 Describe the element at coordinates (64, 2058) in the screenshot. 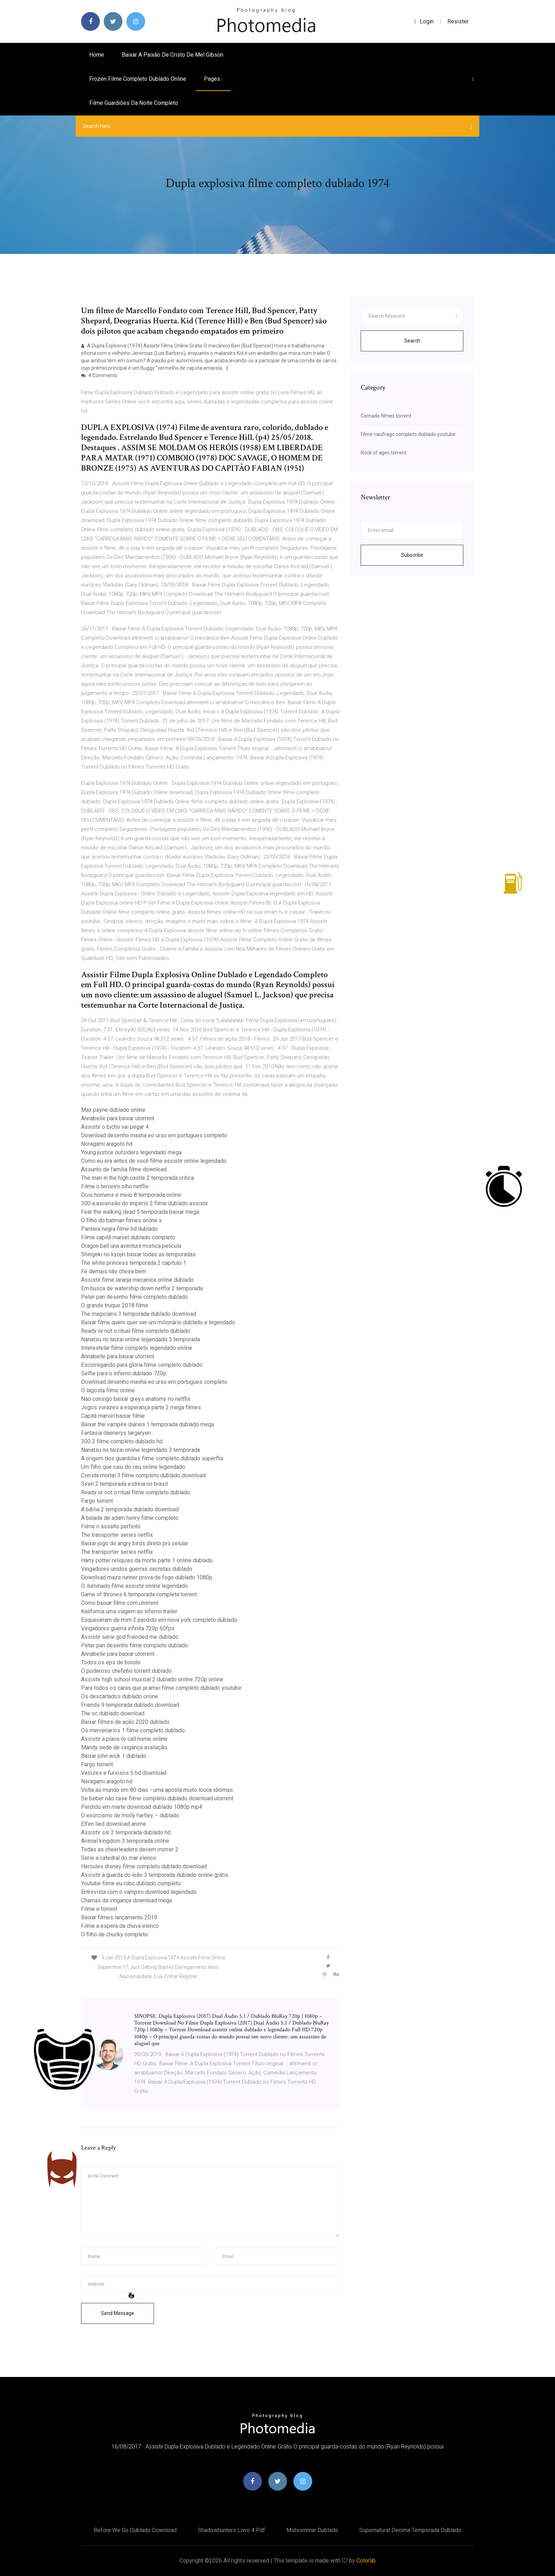

I see `select saiyan armor or battle suit equipment` at that location.